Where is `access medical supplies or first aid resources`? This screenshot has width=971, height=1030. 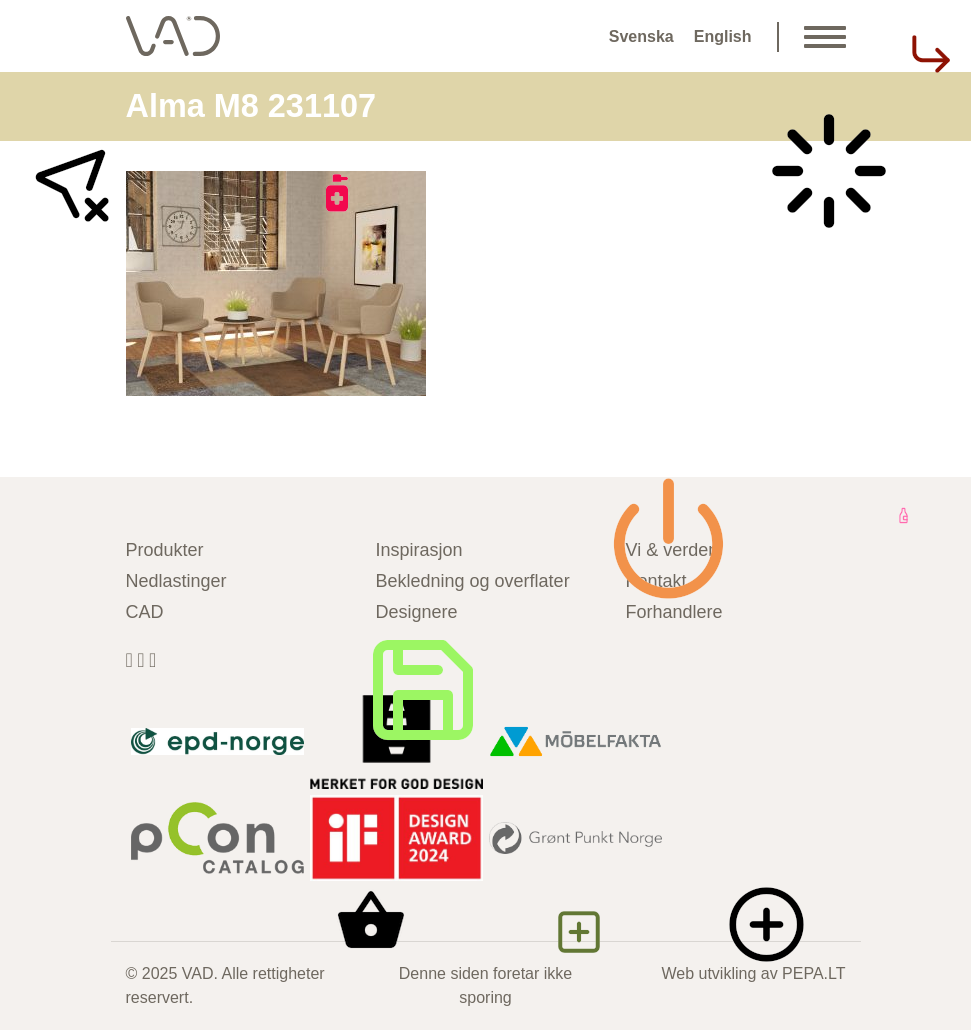 access medical supplies or first aid resources is located at coordinates (337, 194).